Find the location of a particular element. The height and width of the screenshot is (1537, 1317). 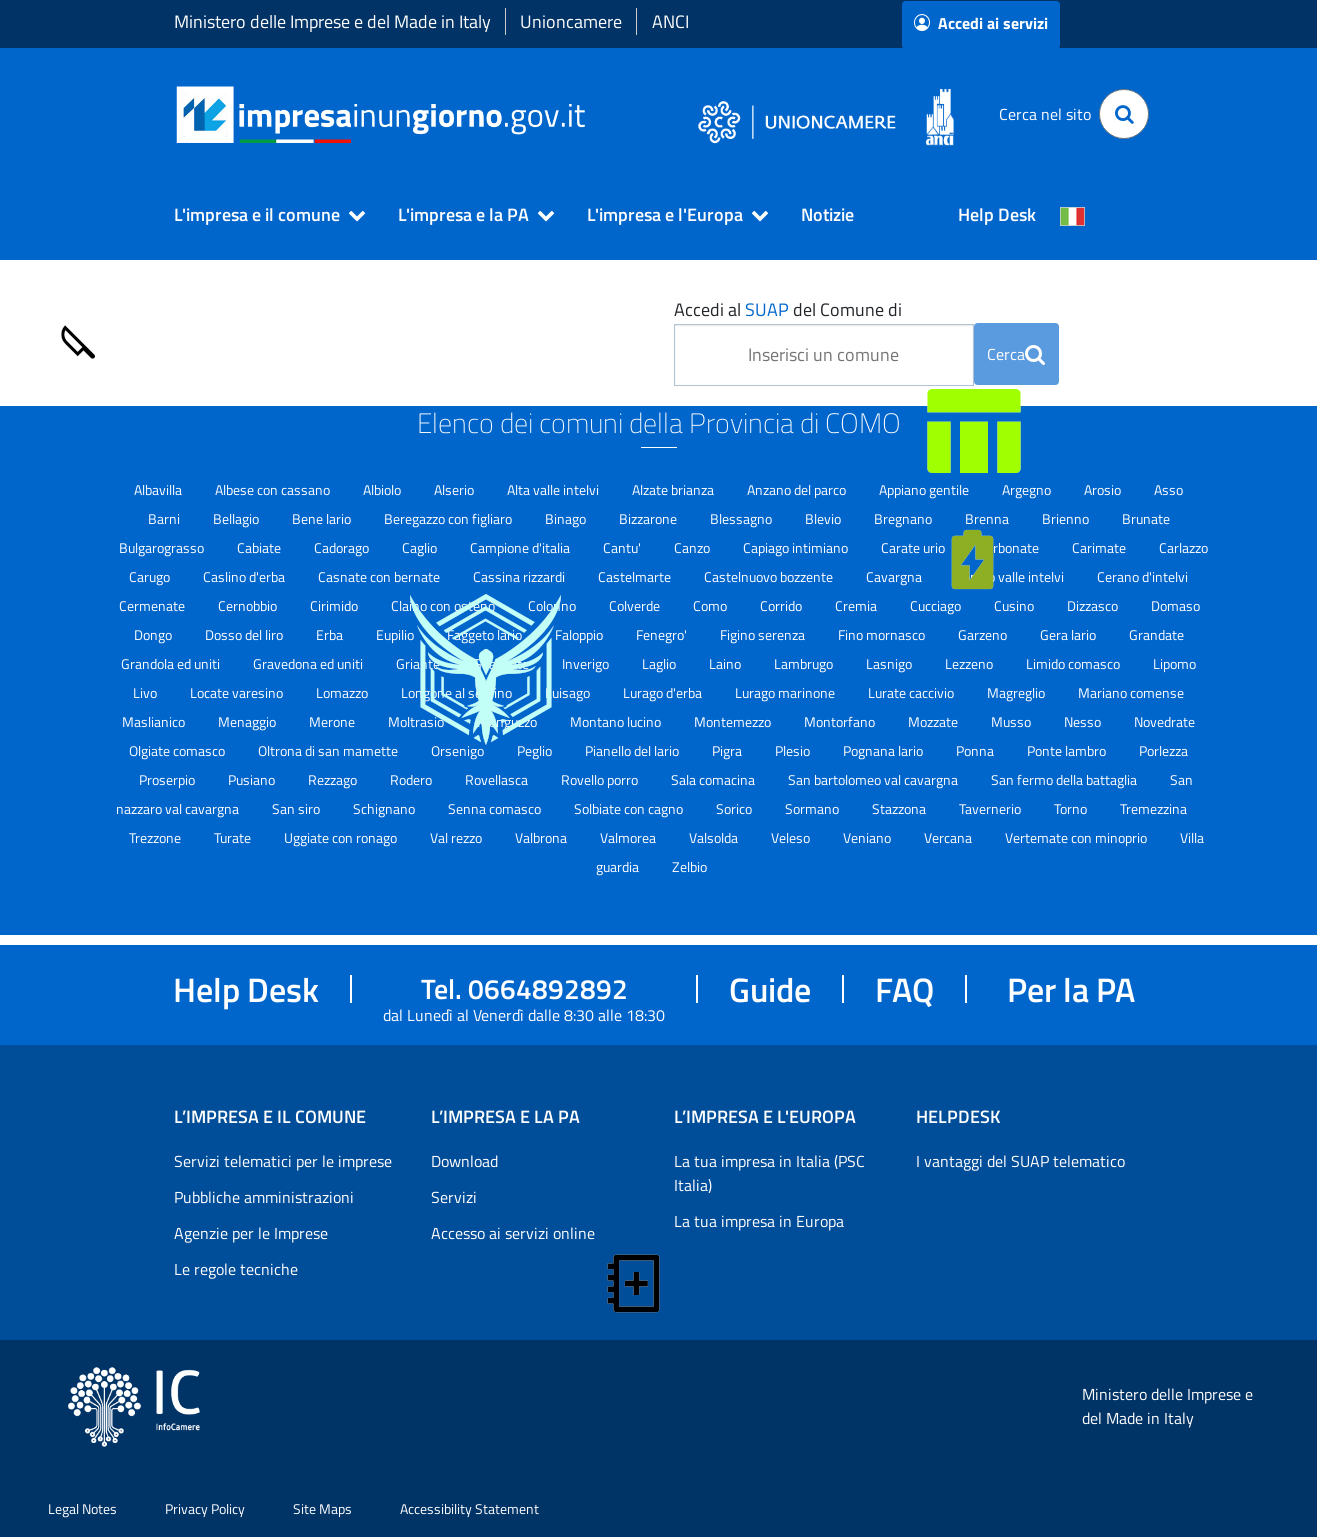

battery charging status indicator is located at coordinates (972, 559).